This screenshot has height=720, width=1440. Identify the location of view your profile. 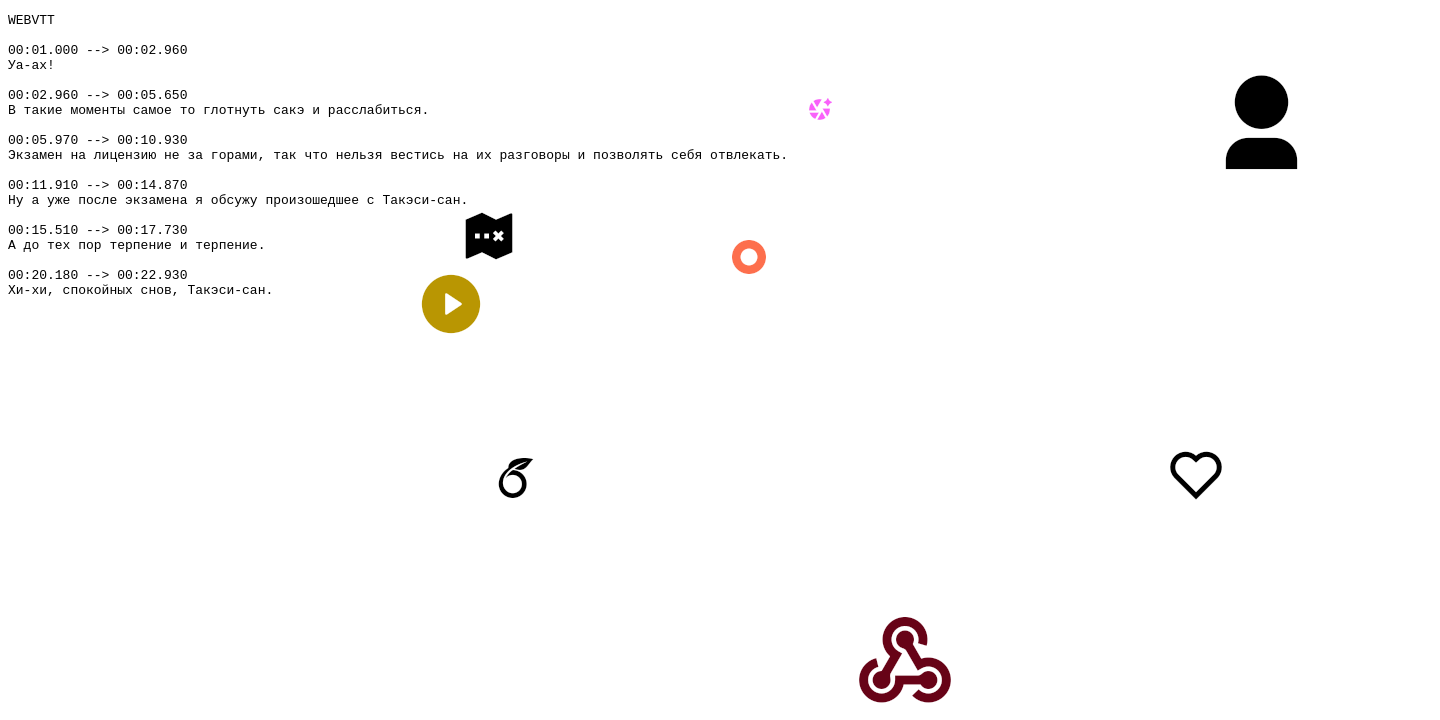
(1261, 124).